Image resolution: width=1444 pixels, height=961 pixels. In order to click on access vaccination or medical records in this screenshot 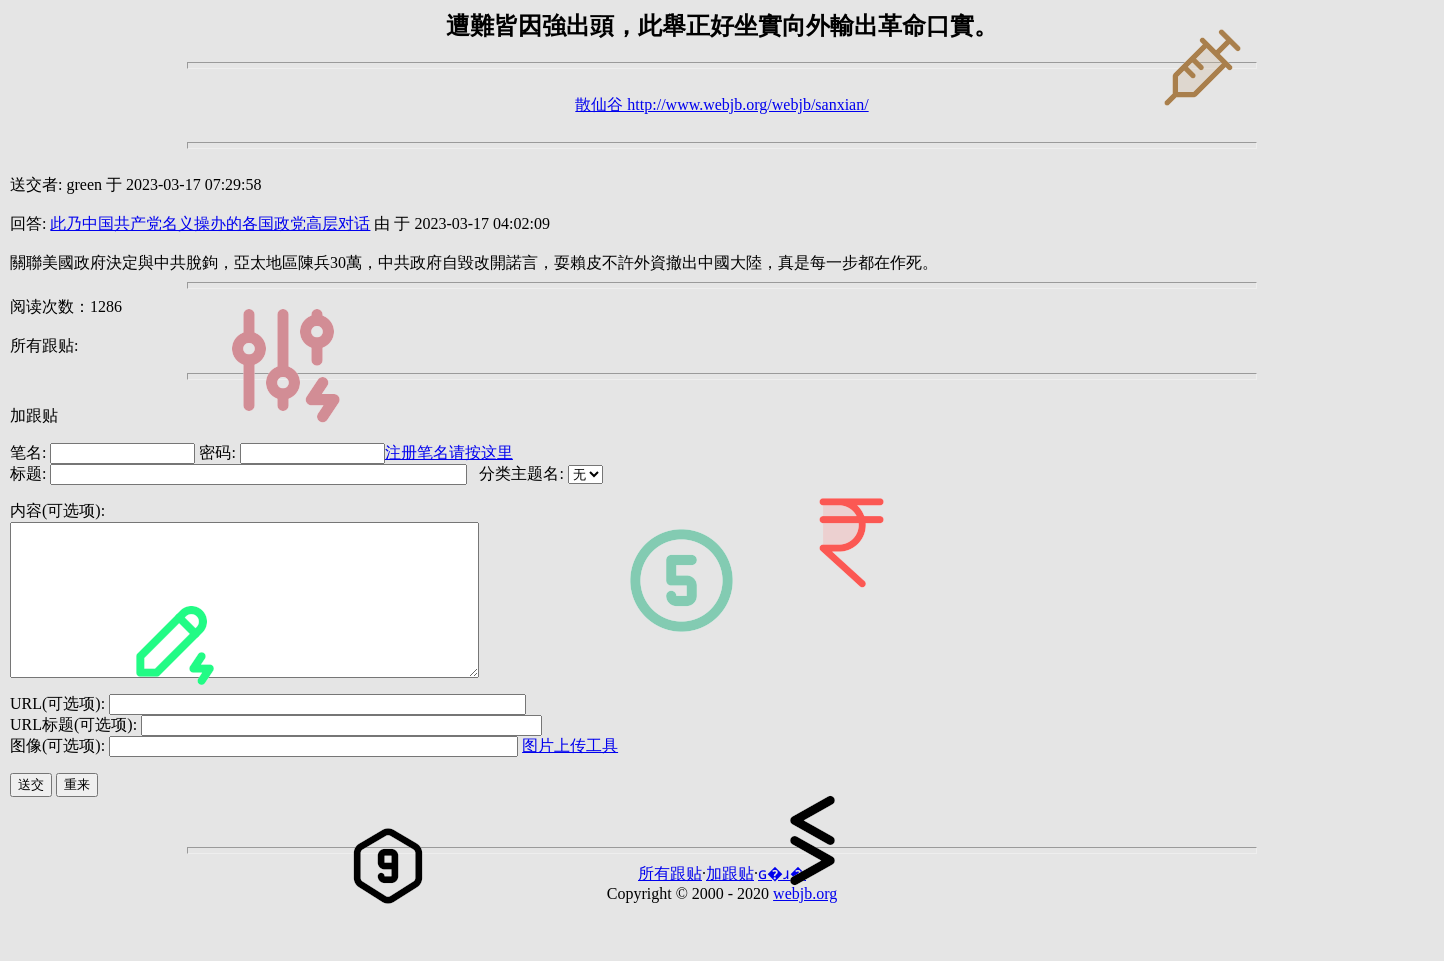, I will do `click(1202, 67)`.